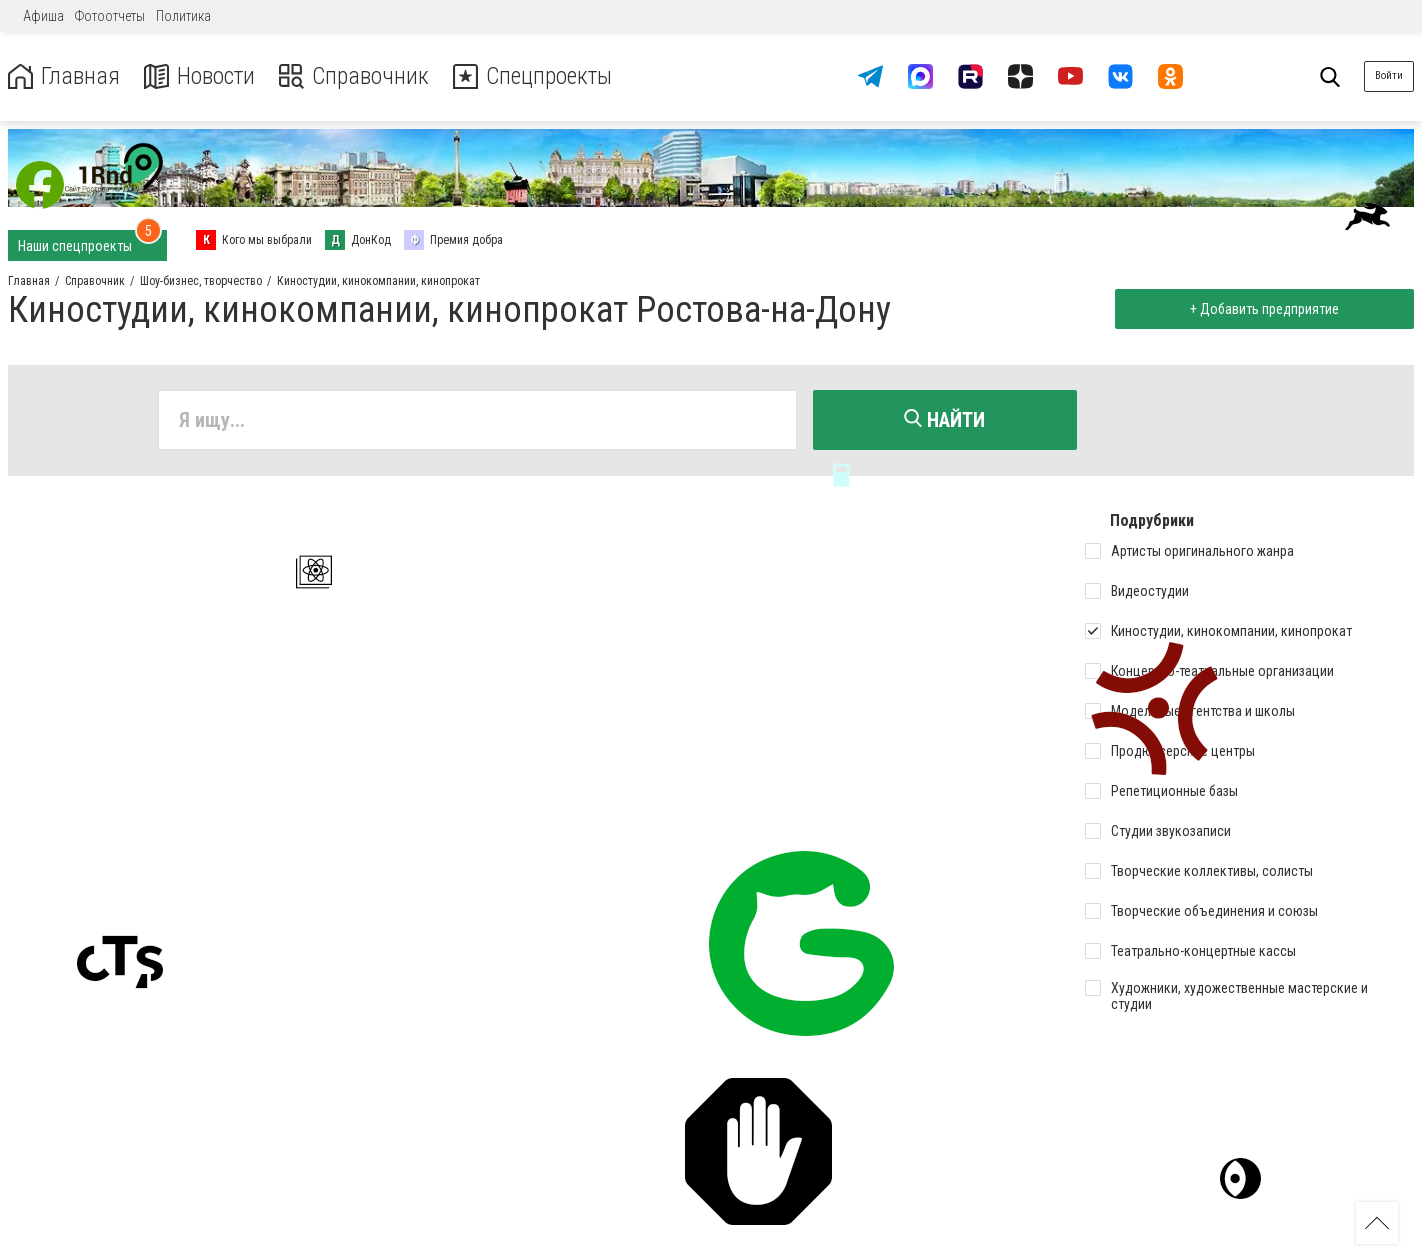 The width and height of the screenshot is (1422, 1254). I want to click on CTS corporation logo, so click(120, 962).